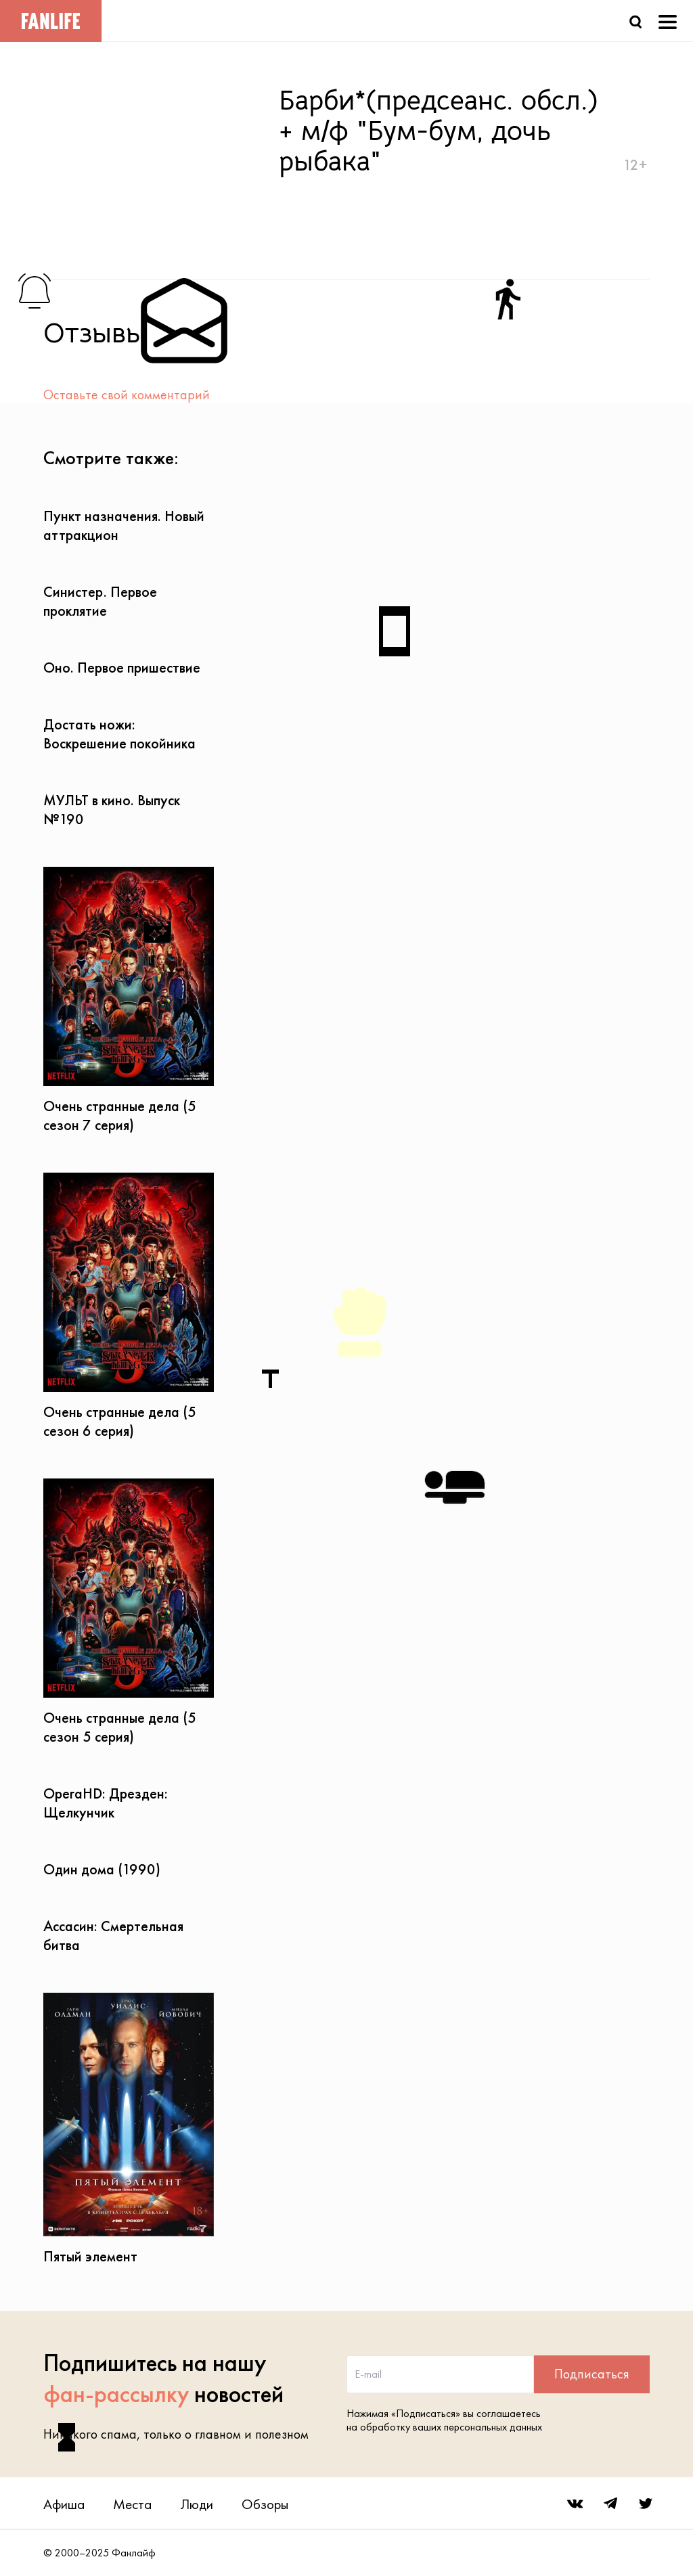 Image resolution: width=693 pixels, height=2576 pixels. What do you see at coordinates (455, 1486) in the screenshot?
I see `indicates flat-bed seat available on flight` at bounding box center [455, 1486].